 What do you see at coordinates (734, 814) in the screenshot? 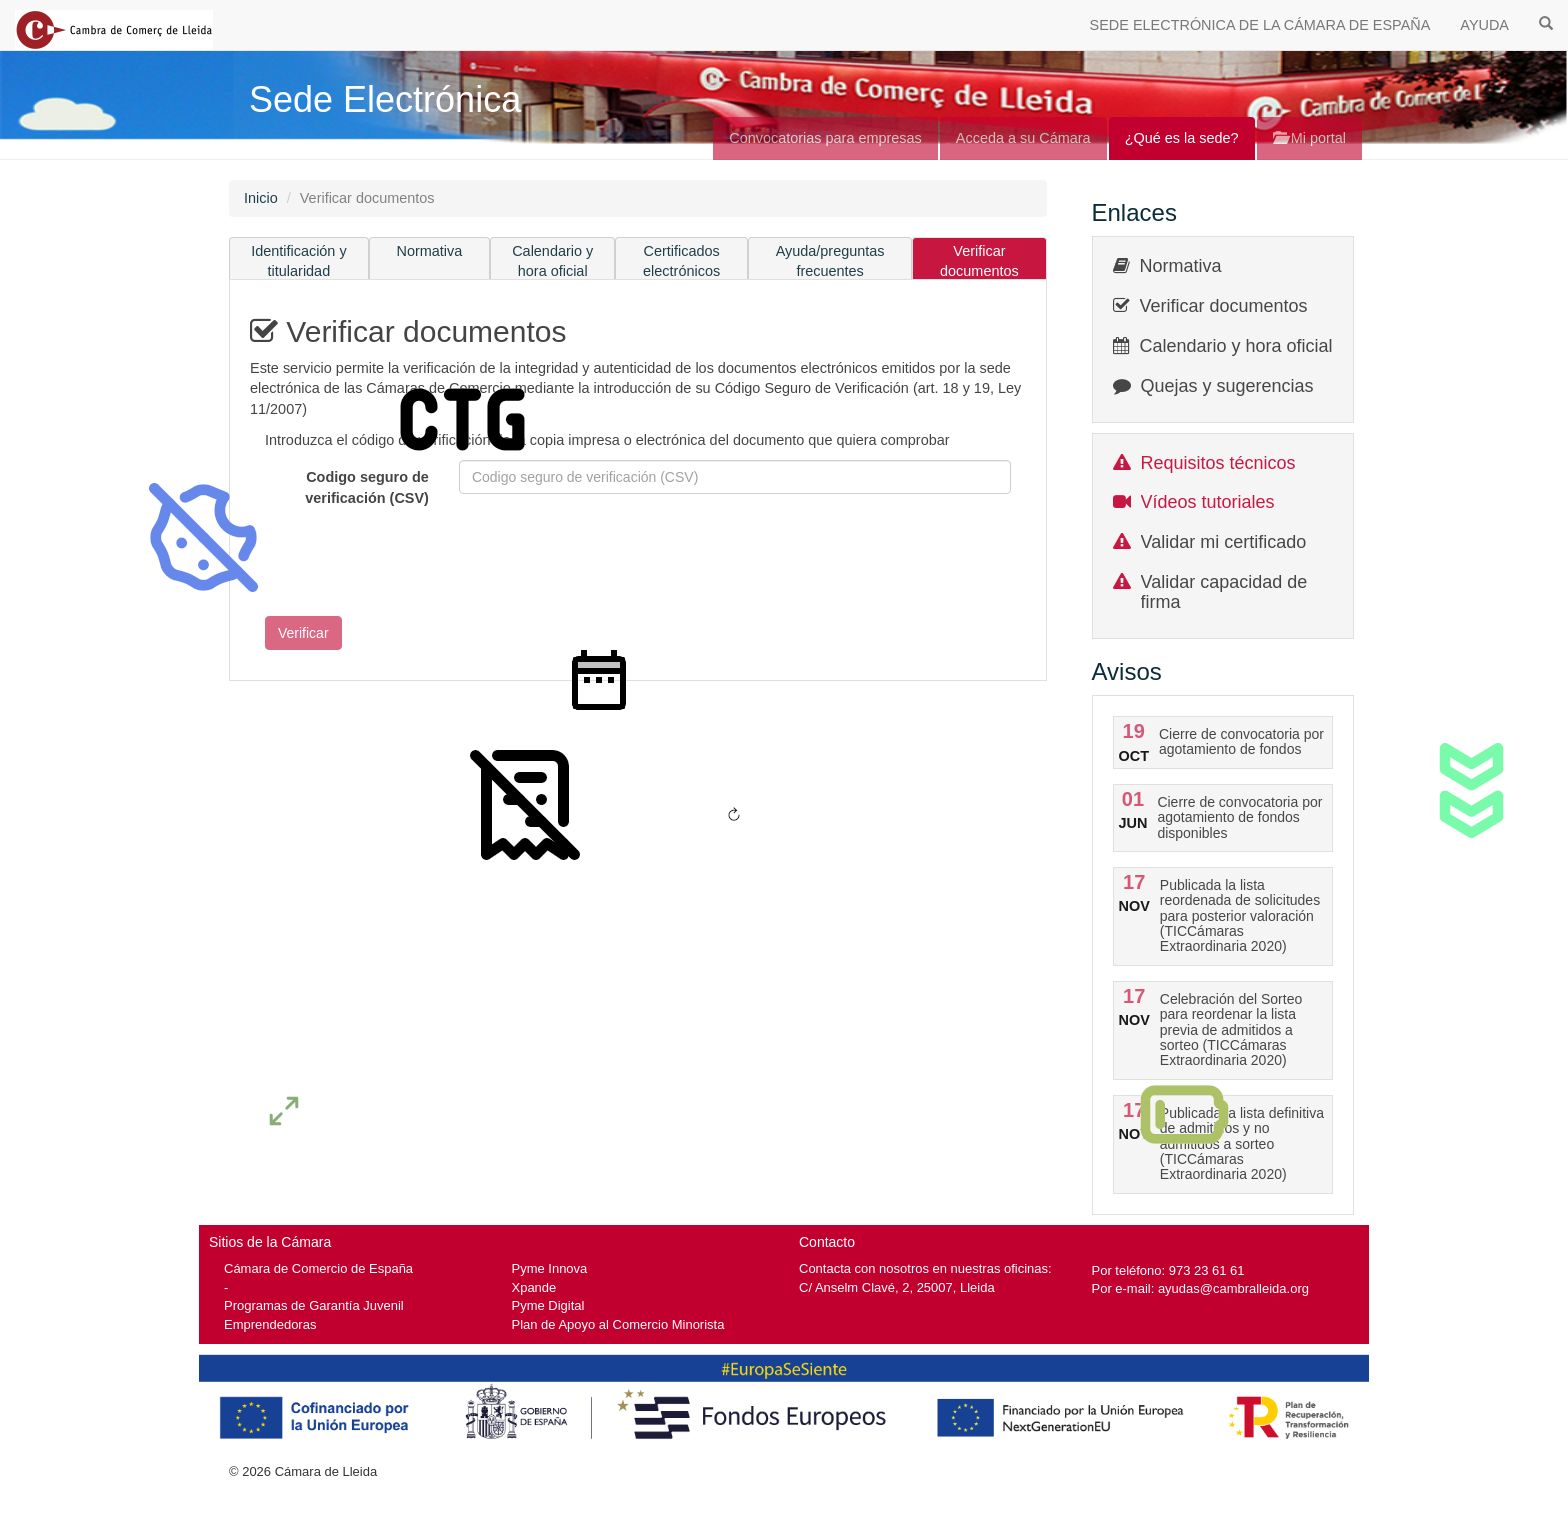
I see `refresh or reload the current page` at bounding box center [734, 814].